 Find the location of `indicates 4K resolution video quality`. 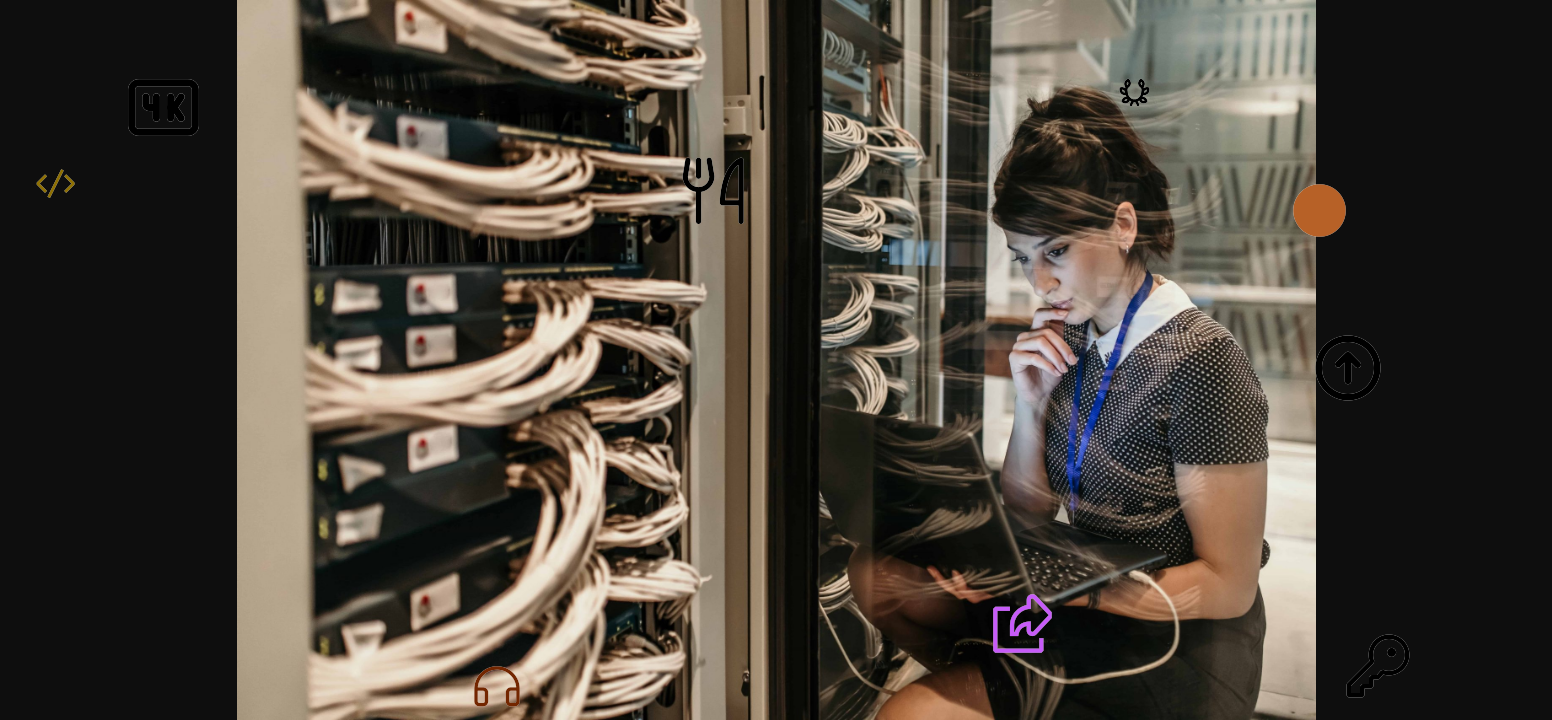

indicates 4K resolution video quality is located at coordinates (163, 107).